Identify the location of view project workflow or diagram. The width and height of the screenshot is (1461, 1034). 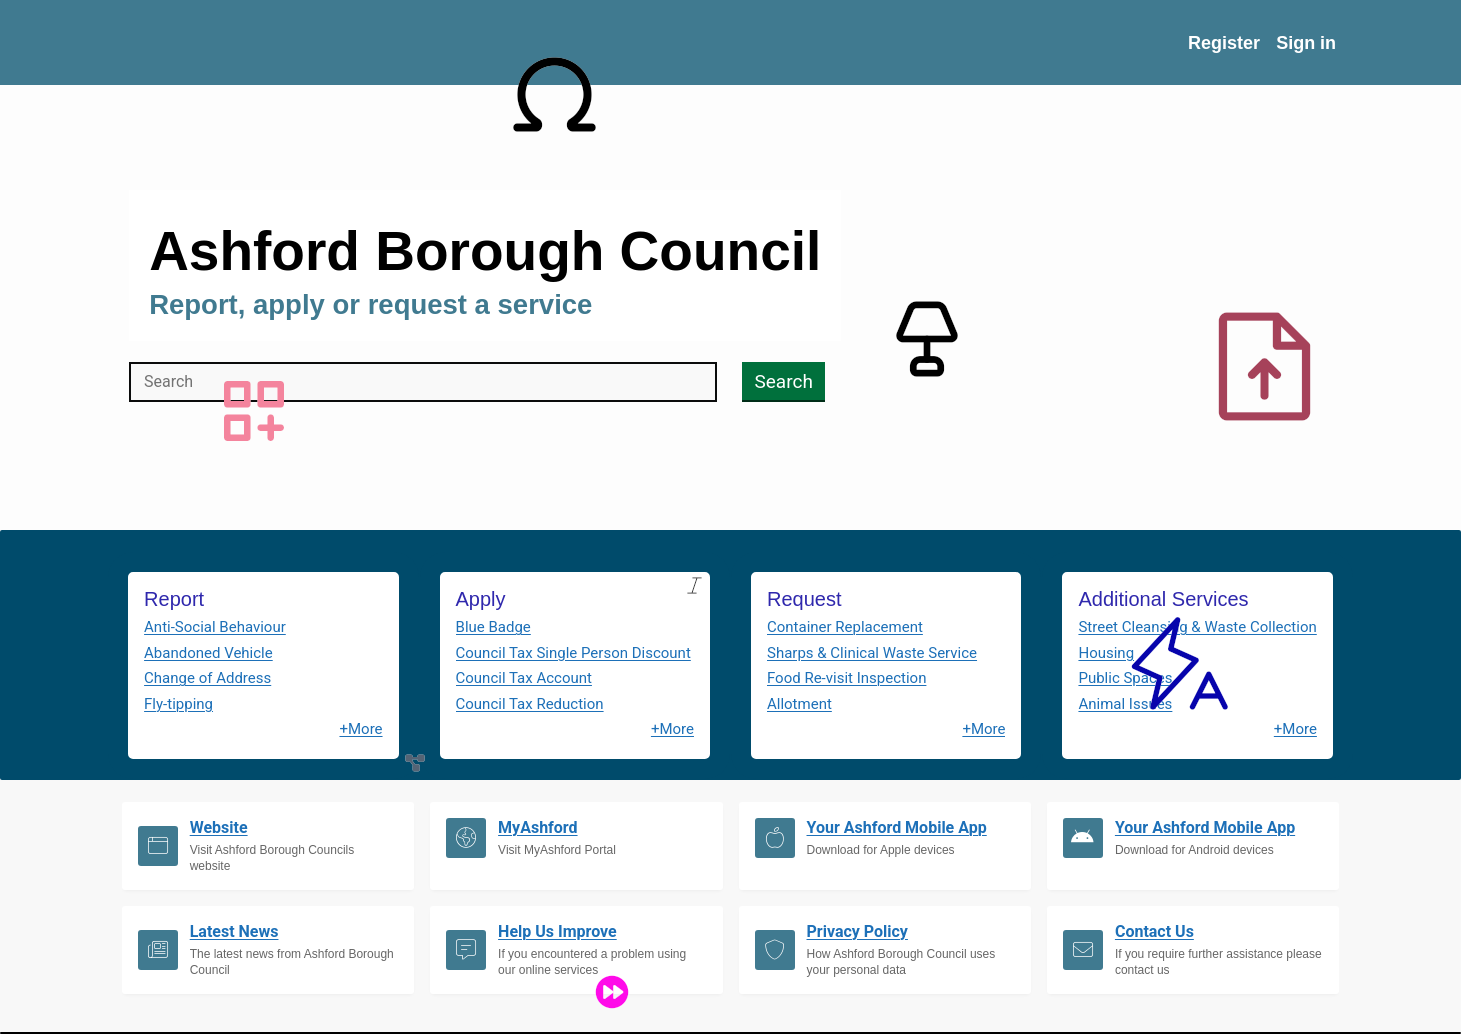
(415, 763).